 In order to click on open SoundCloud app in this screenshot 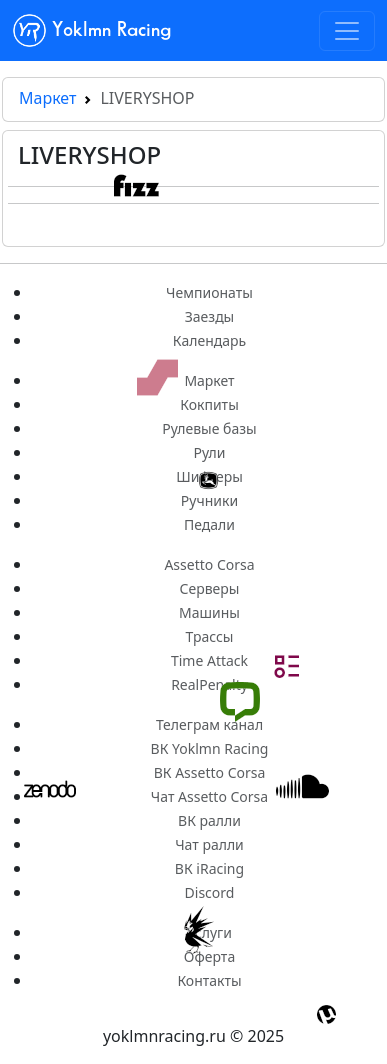, I will do `click(302, 786)`.